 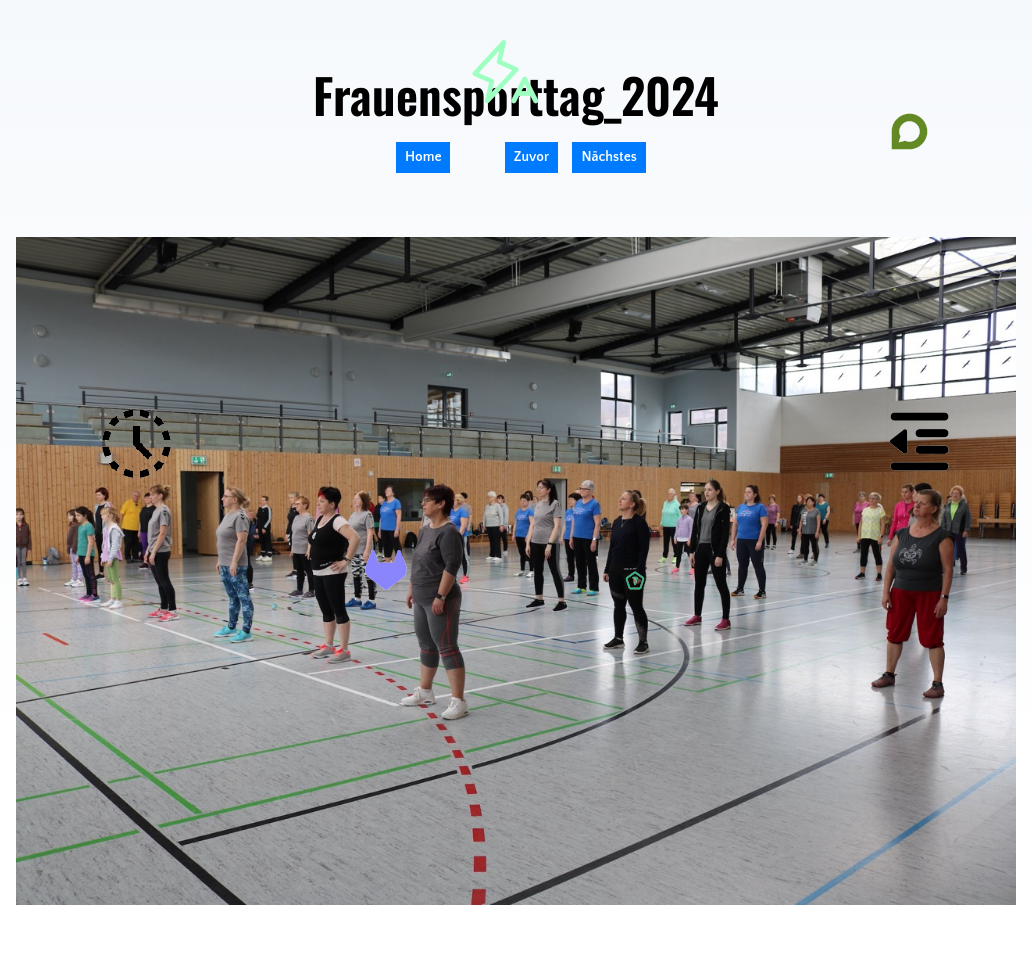 What do you see at coordinates (909, 131) in the screenshot?
I see `open Discourse forum` at bounding box center [909, 131].